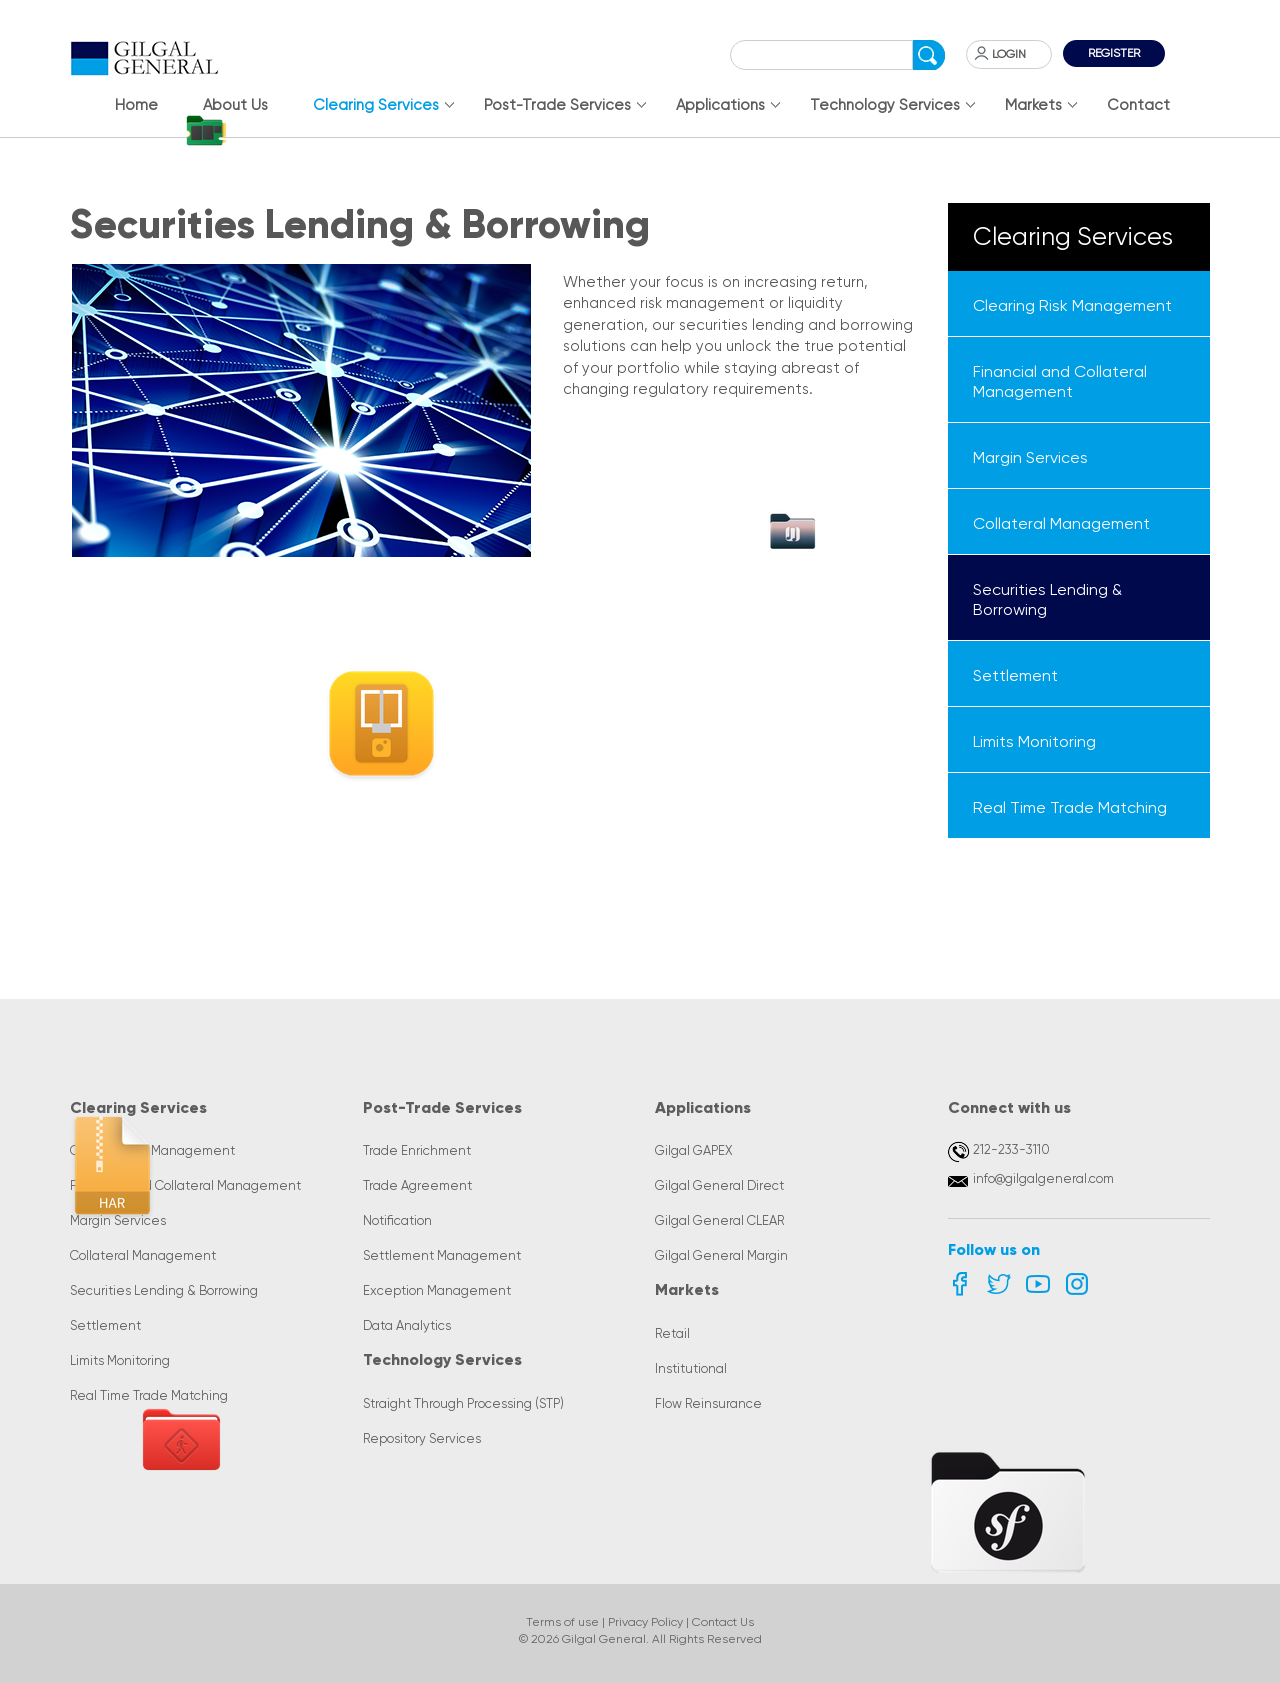 This screenshot has height=1683, width=1280. Describe the element at coordinates (181, 1439) in the screenshot. I see `access public or shared folder` at that location.